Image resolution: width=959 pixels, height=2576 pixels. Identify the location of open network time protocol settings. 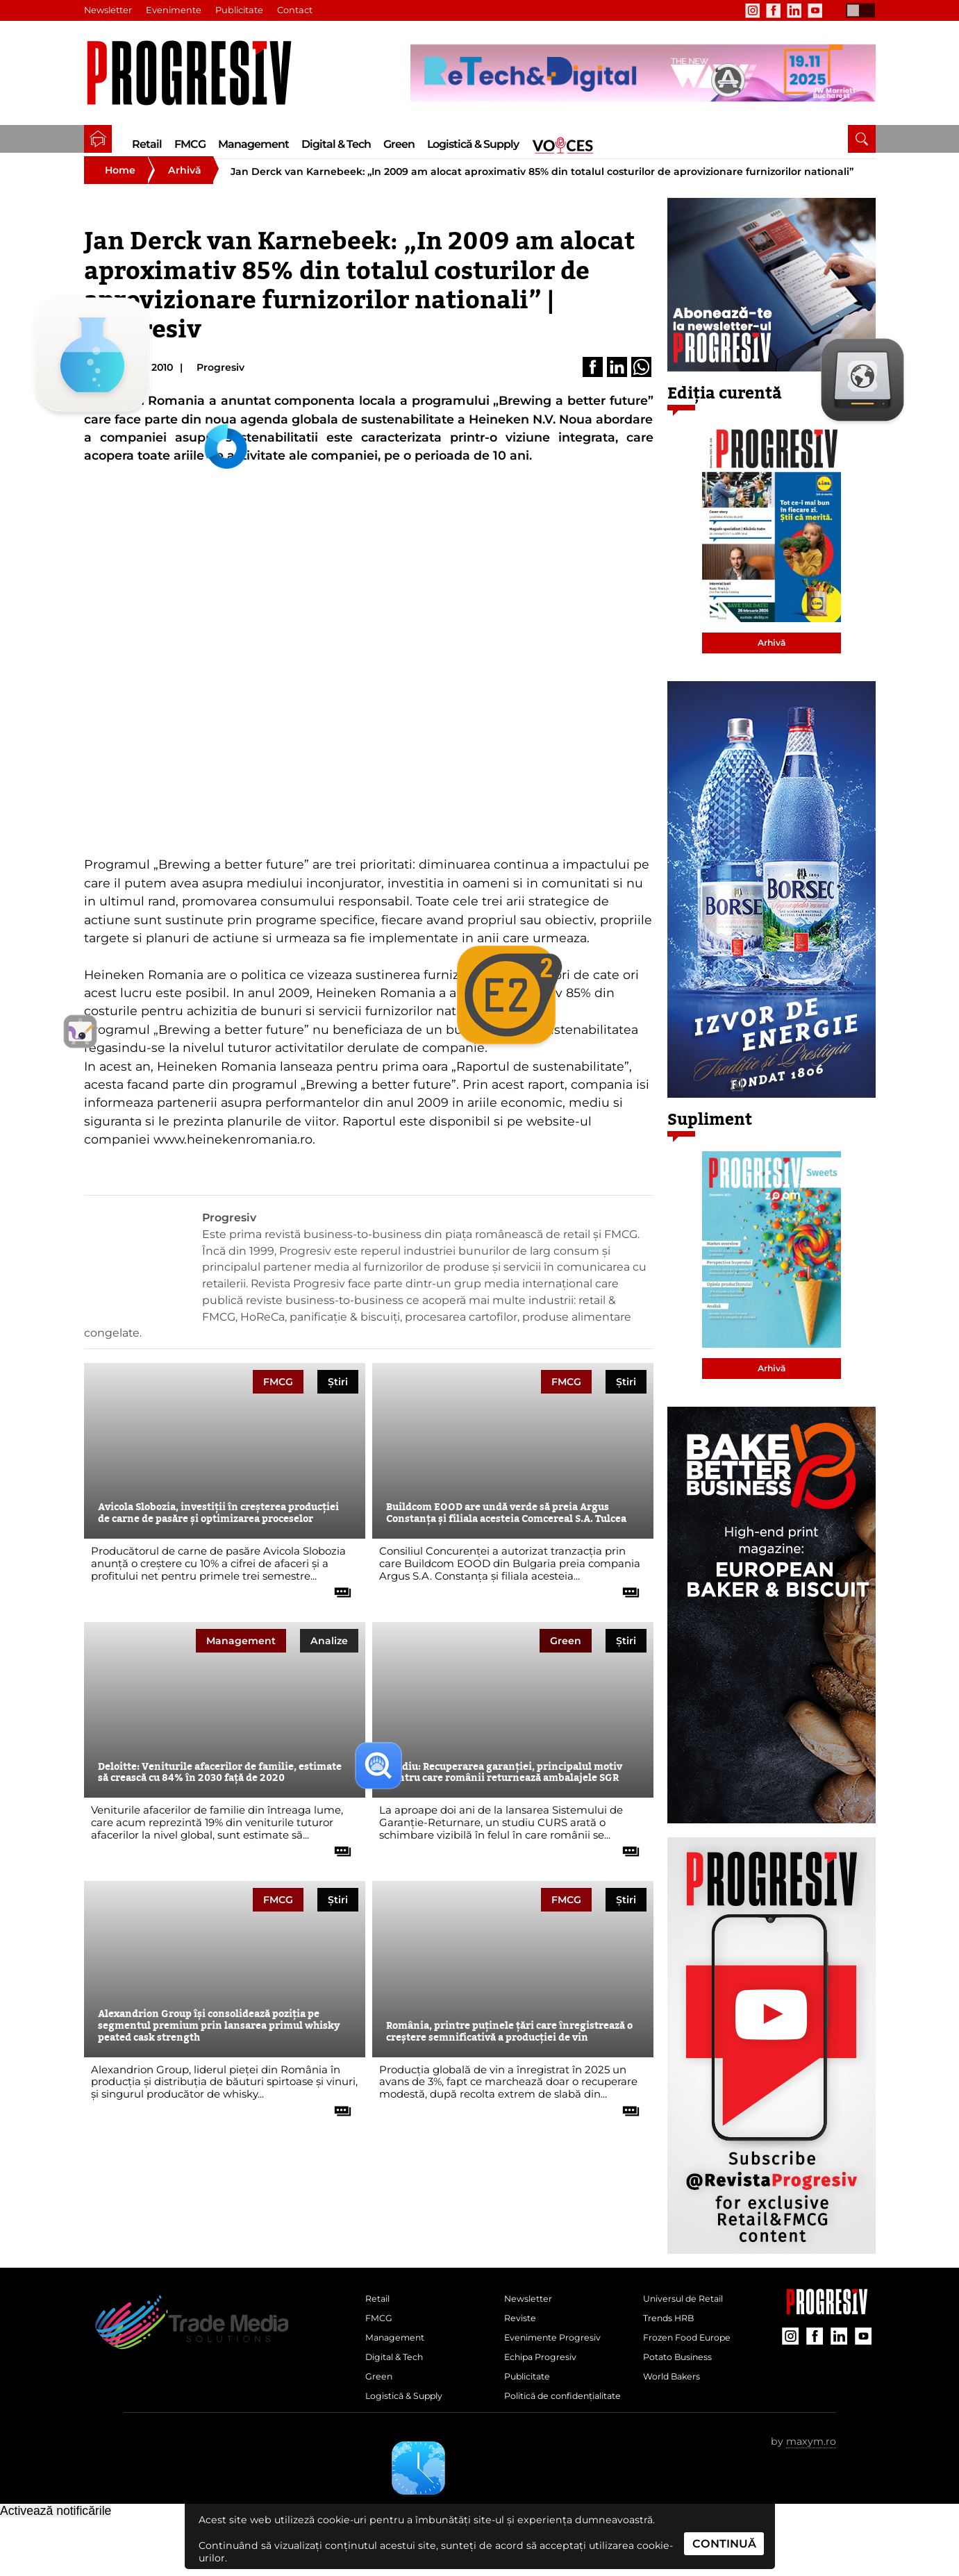
(418, 2468).